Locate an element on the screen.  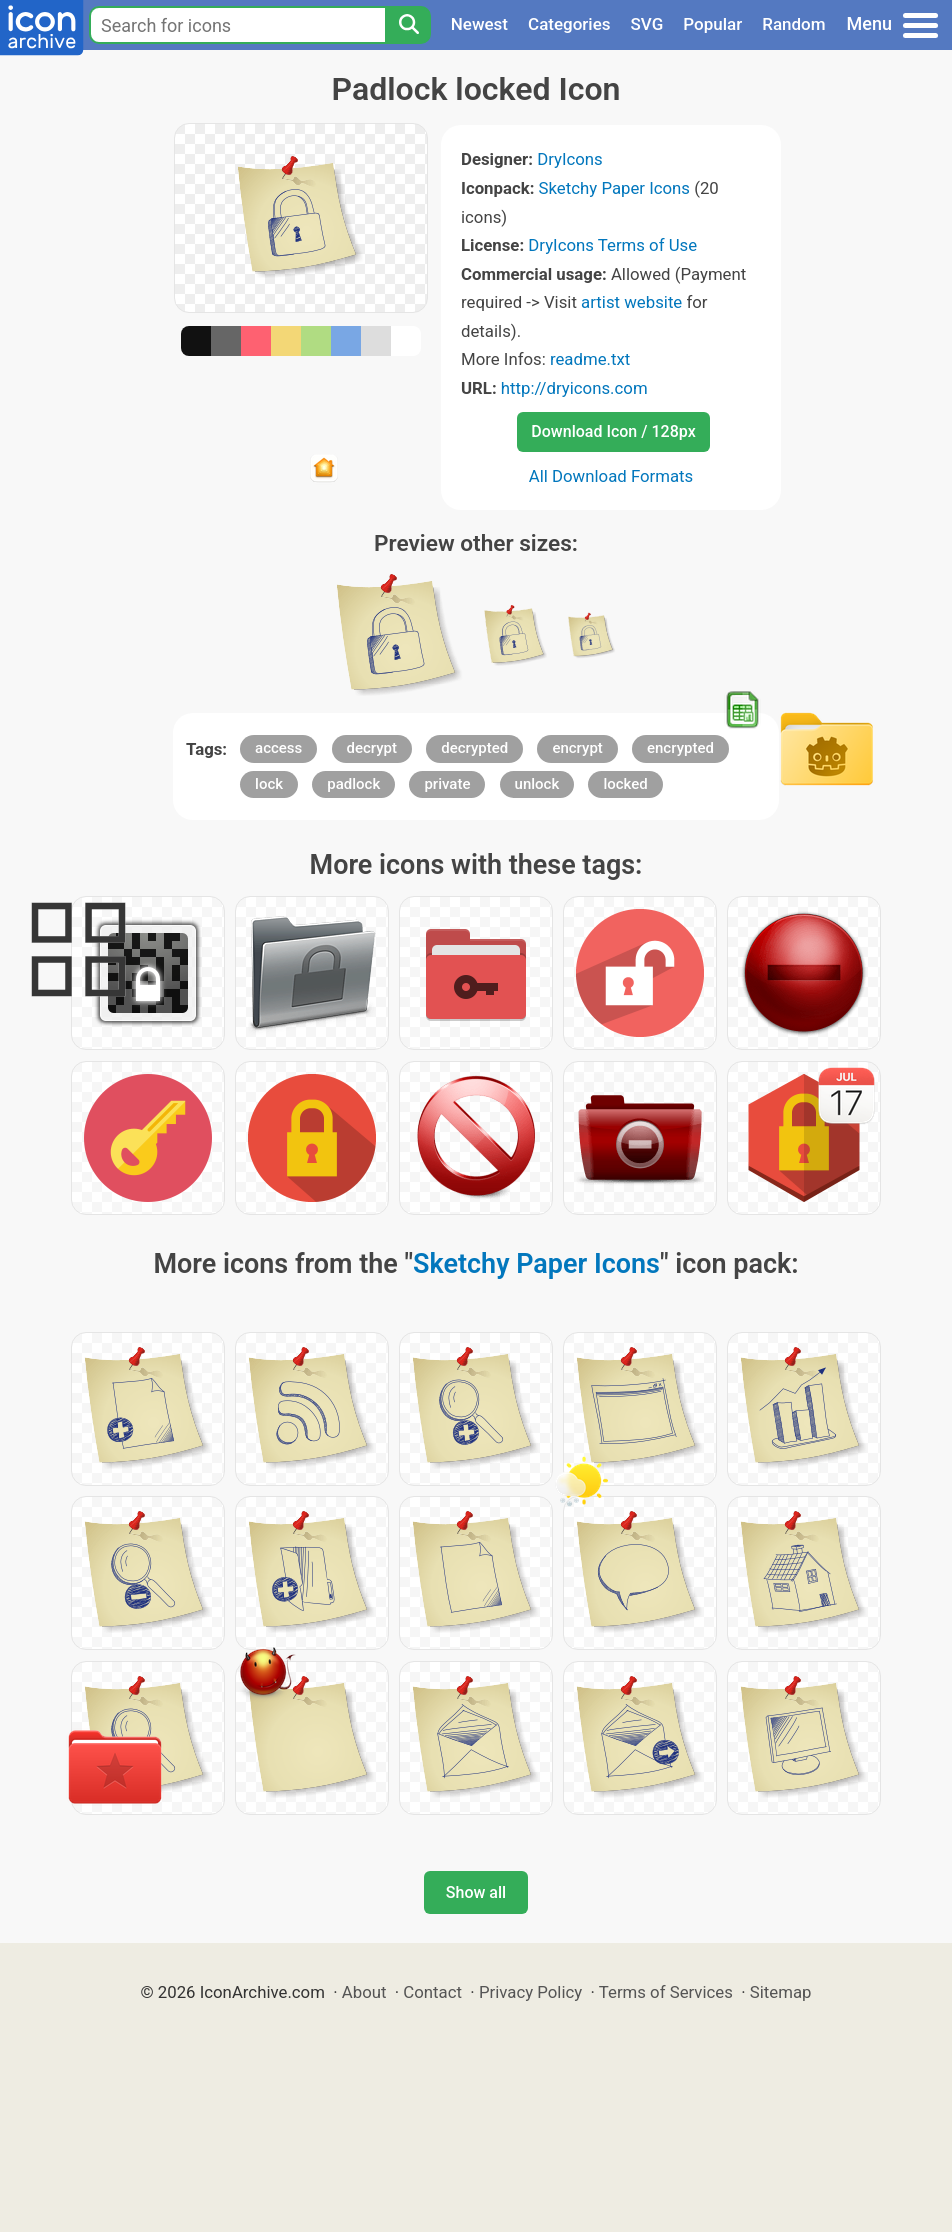
libreoffice calc spreadsheet template file is located at coordinates (742, 709).